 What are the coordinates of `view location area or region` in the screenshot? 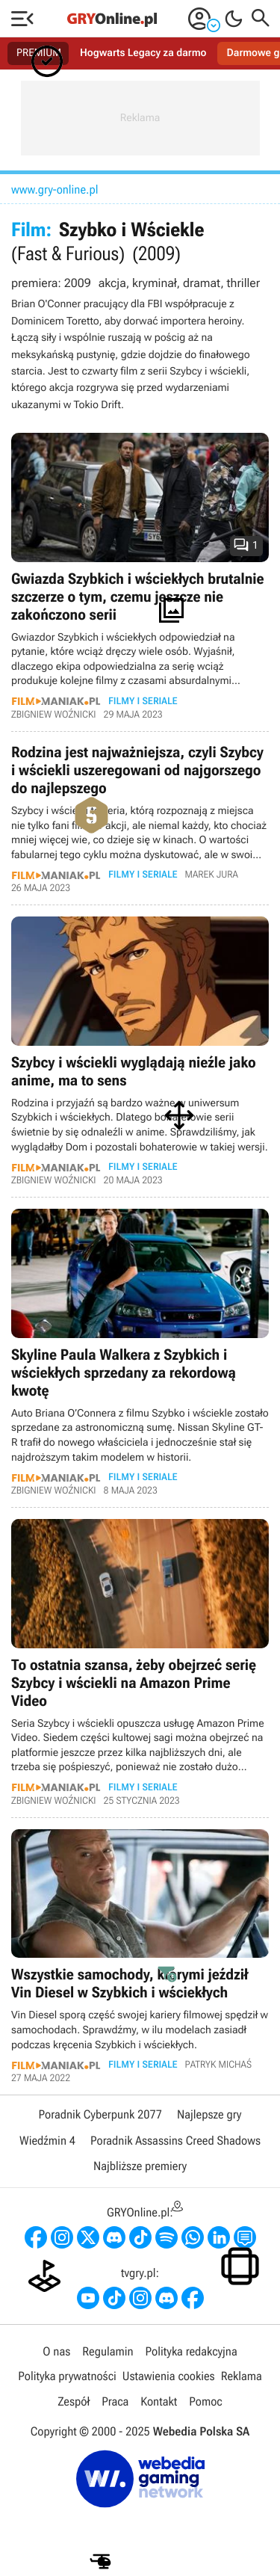 It's located at (177, 2206).